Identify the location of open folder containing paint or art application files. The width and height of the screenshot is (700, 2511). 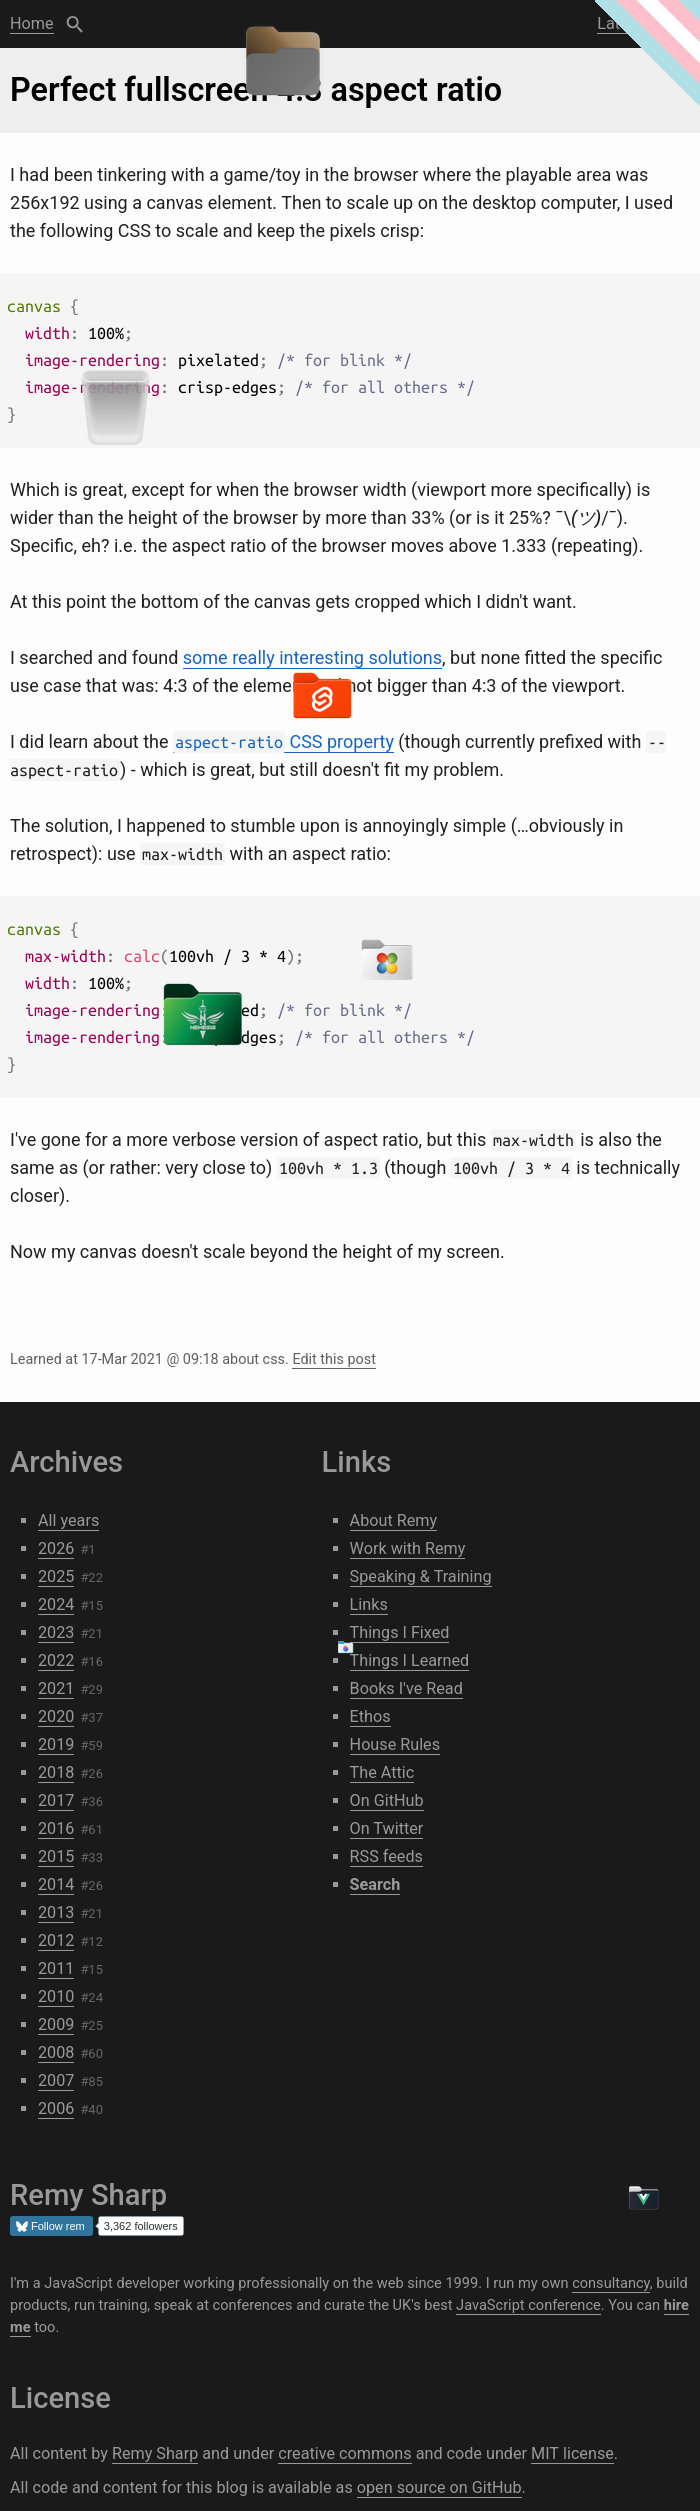
(345, 1647).